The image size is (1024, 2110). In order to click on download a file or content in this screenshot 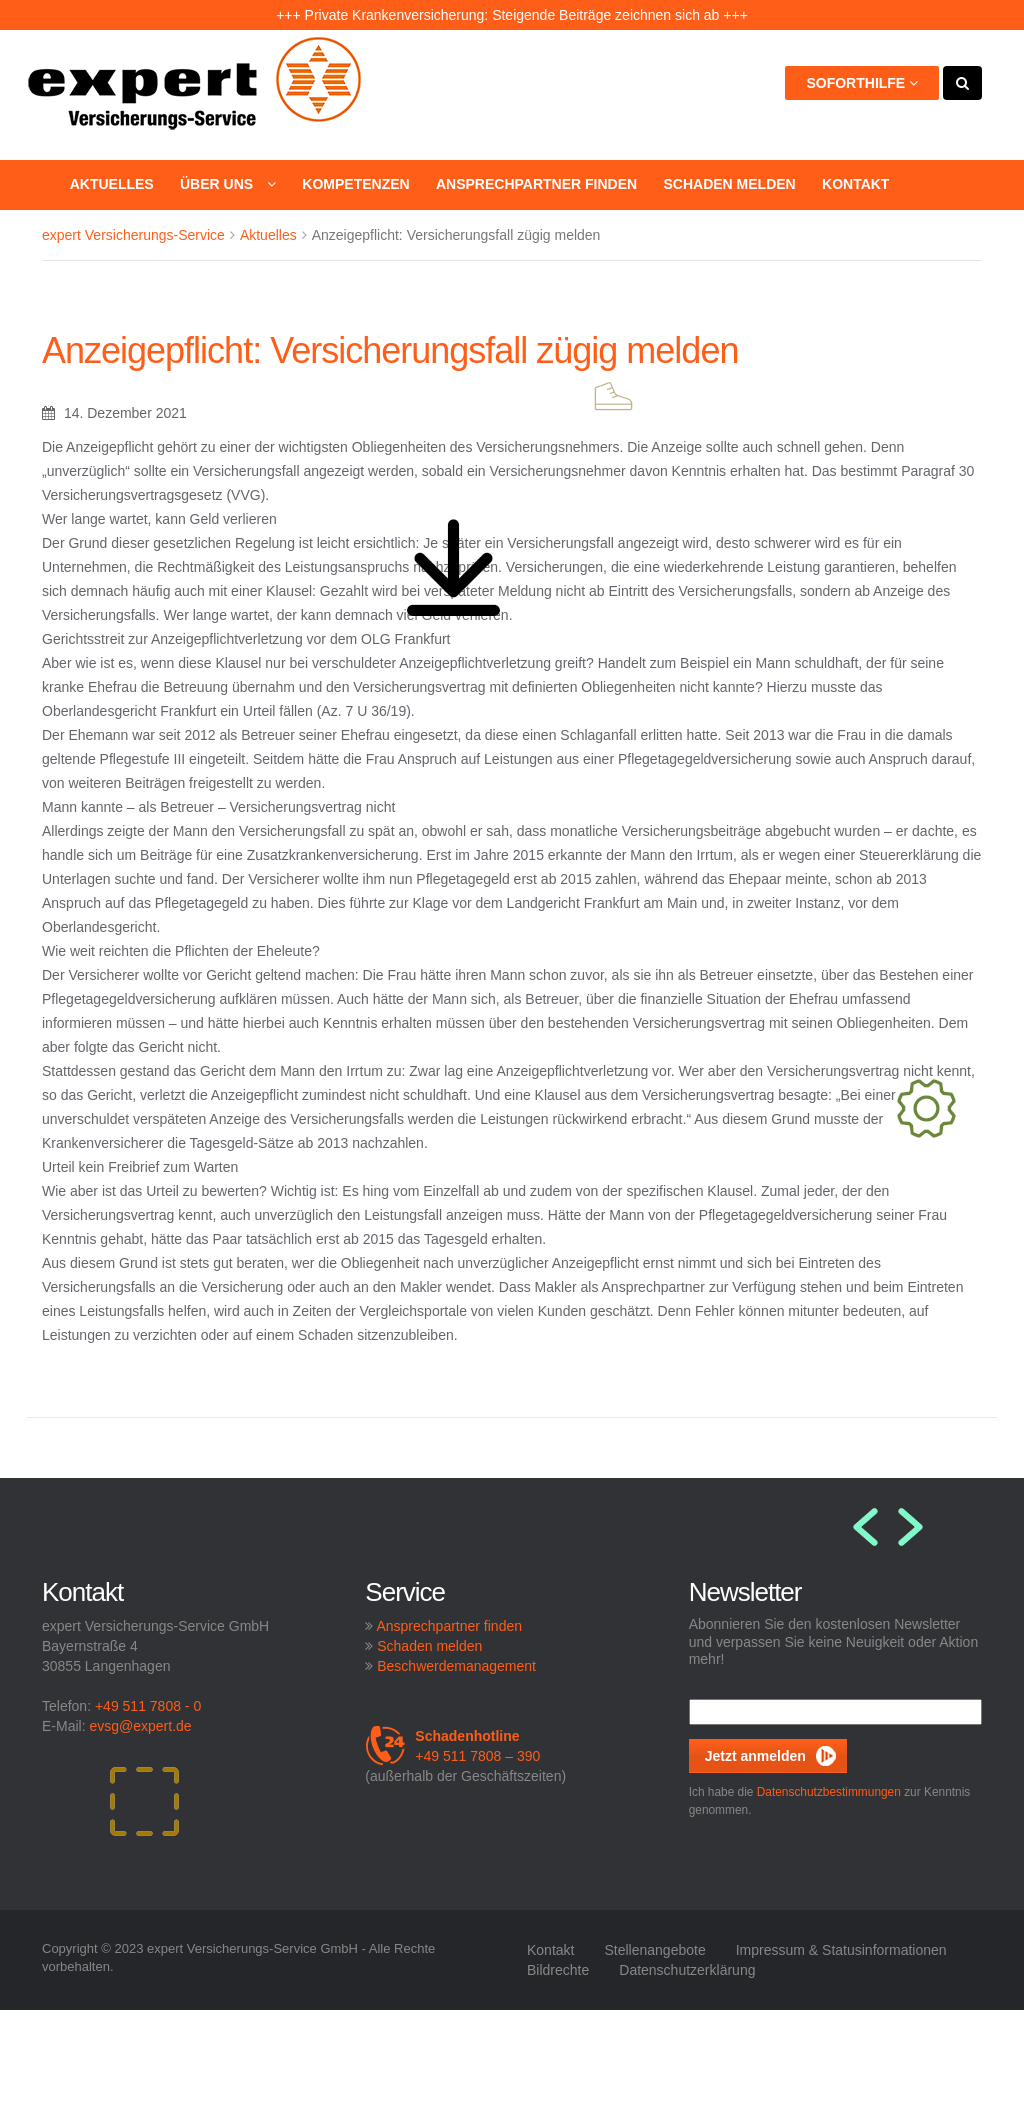, I will do `click(453, 569)`.